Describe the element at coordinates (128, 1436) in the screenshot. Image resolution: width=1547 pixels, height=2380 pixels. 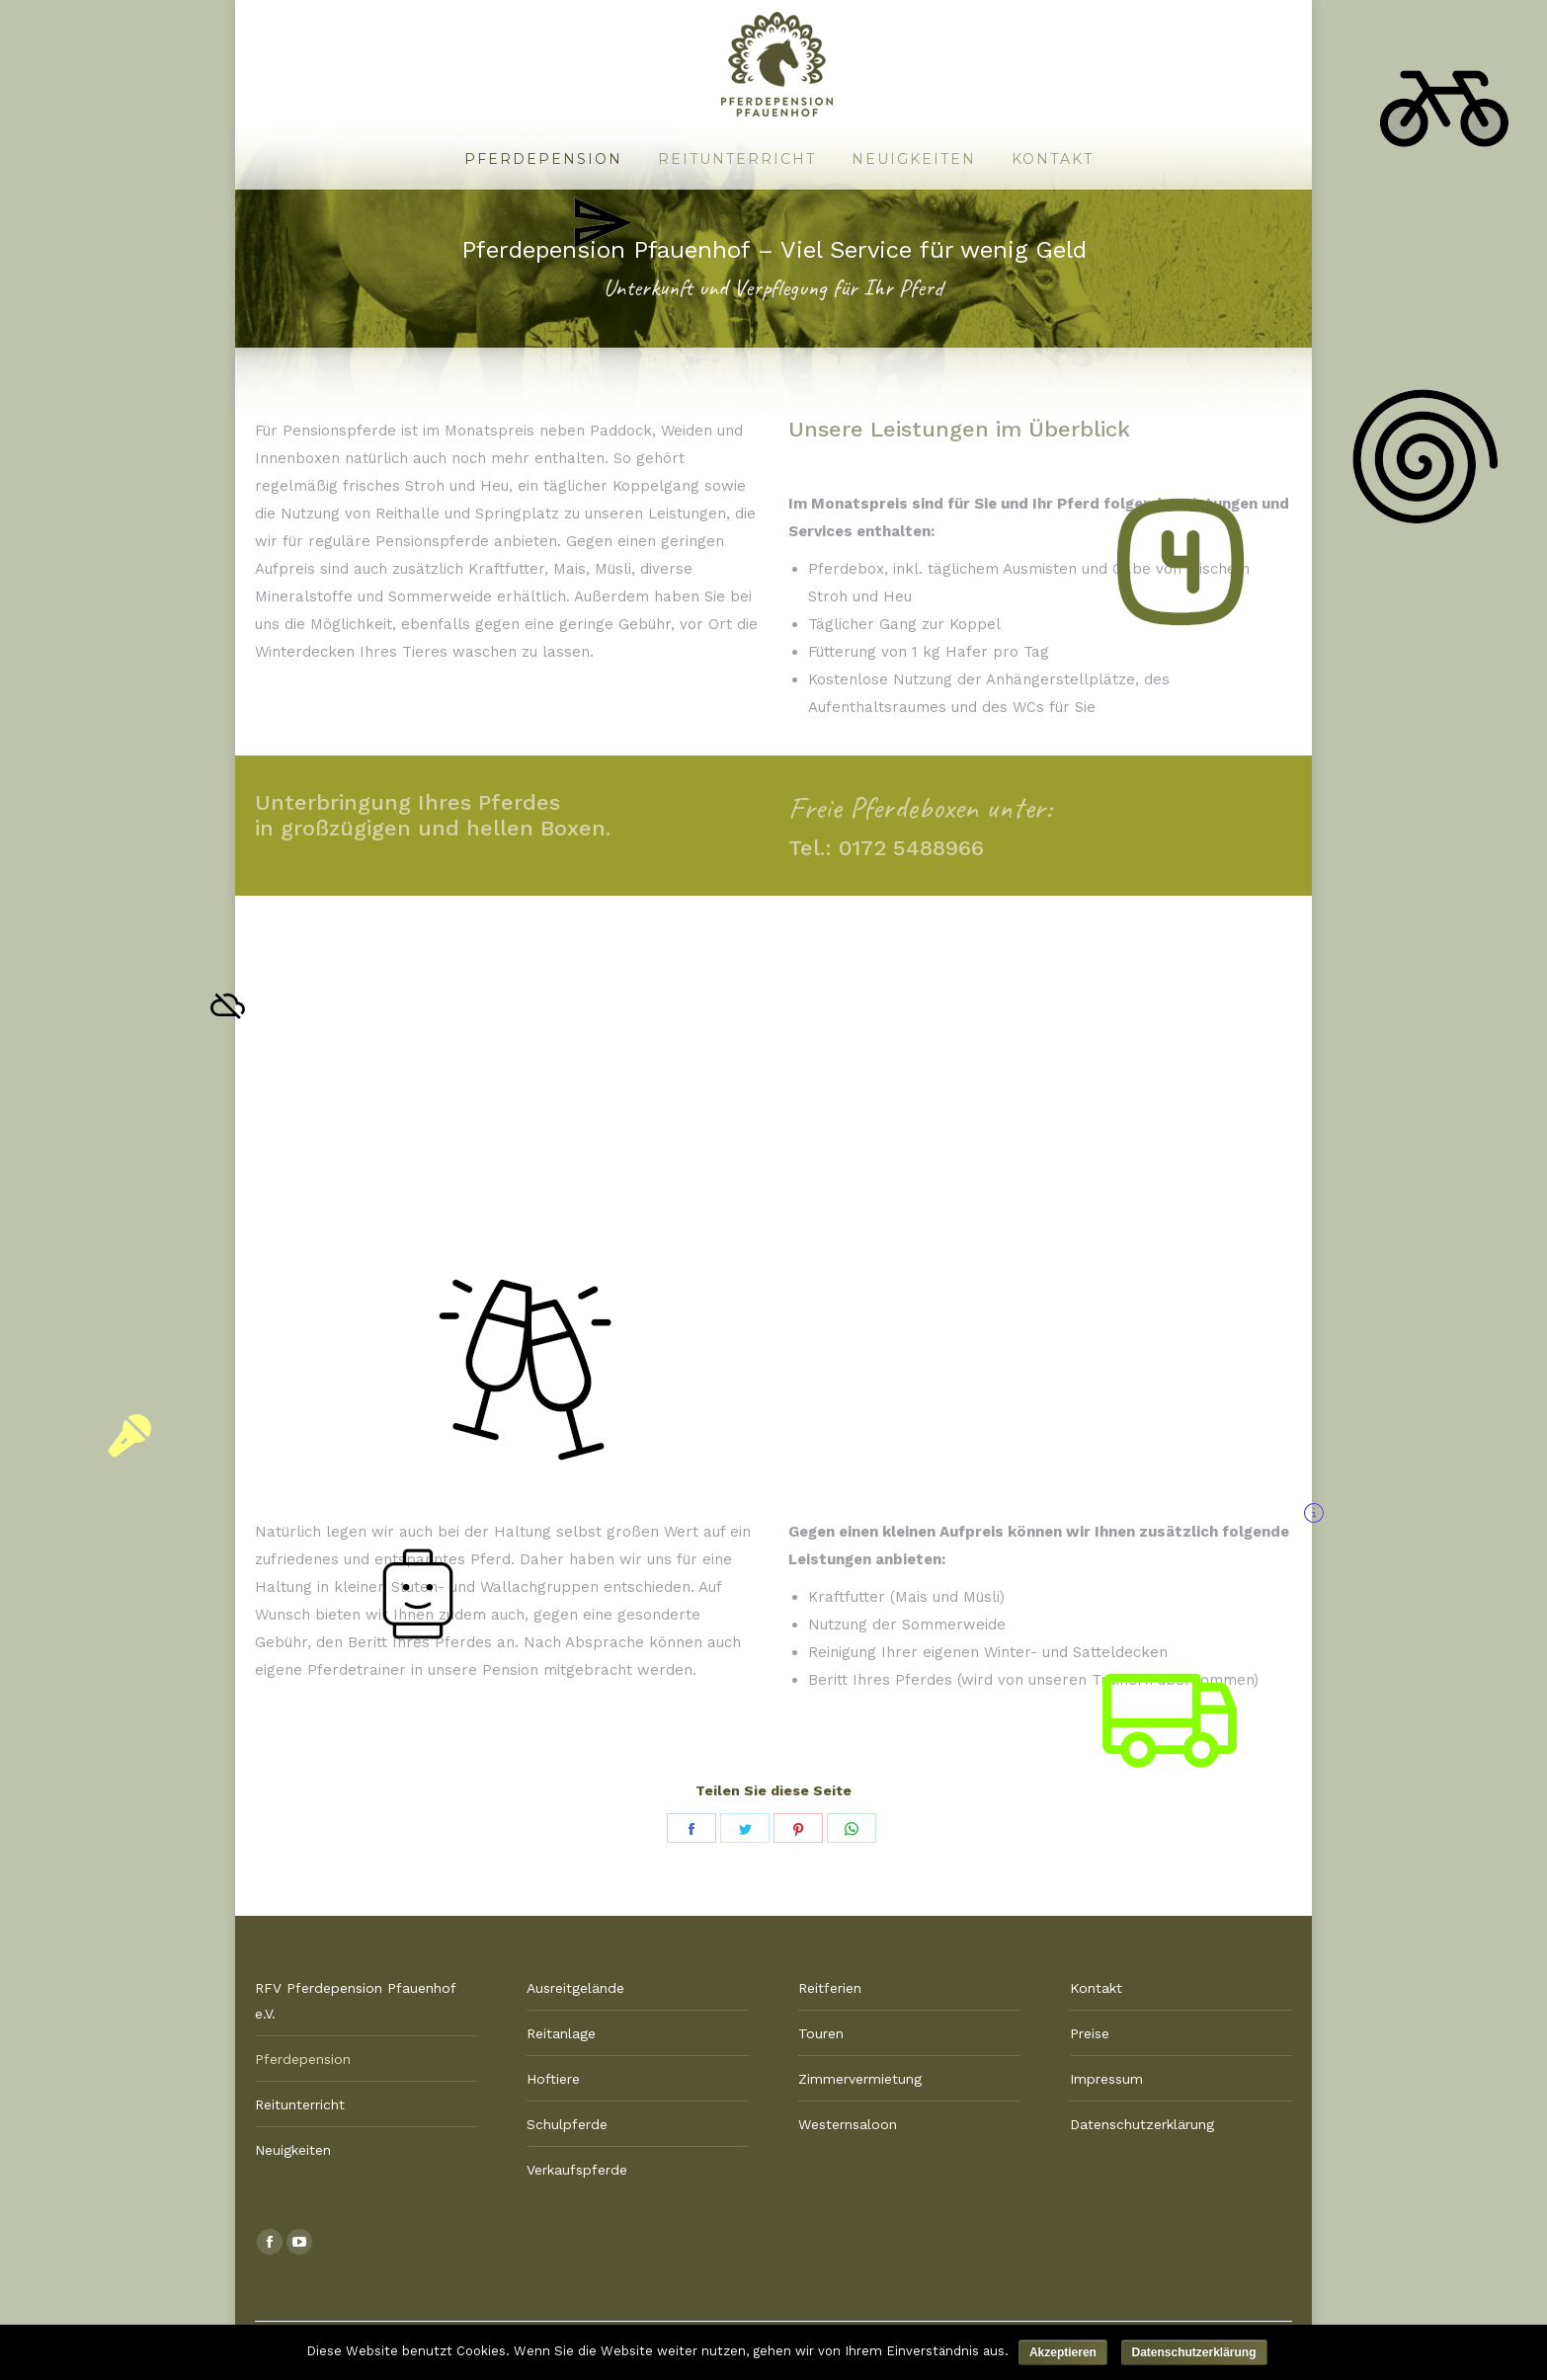
I see `access voice recording or audio input` at that location.